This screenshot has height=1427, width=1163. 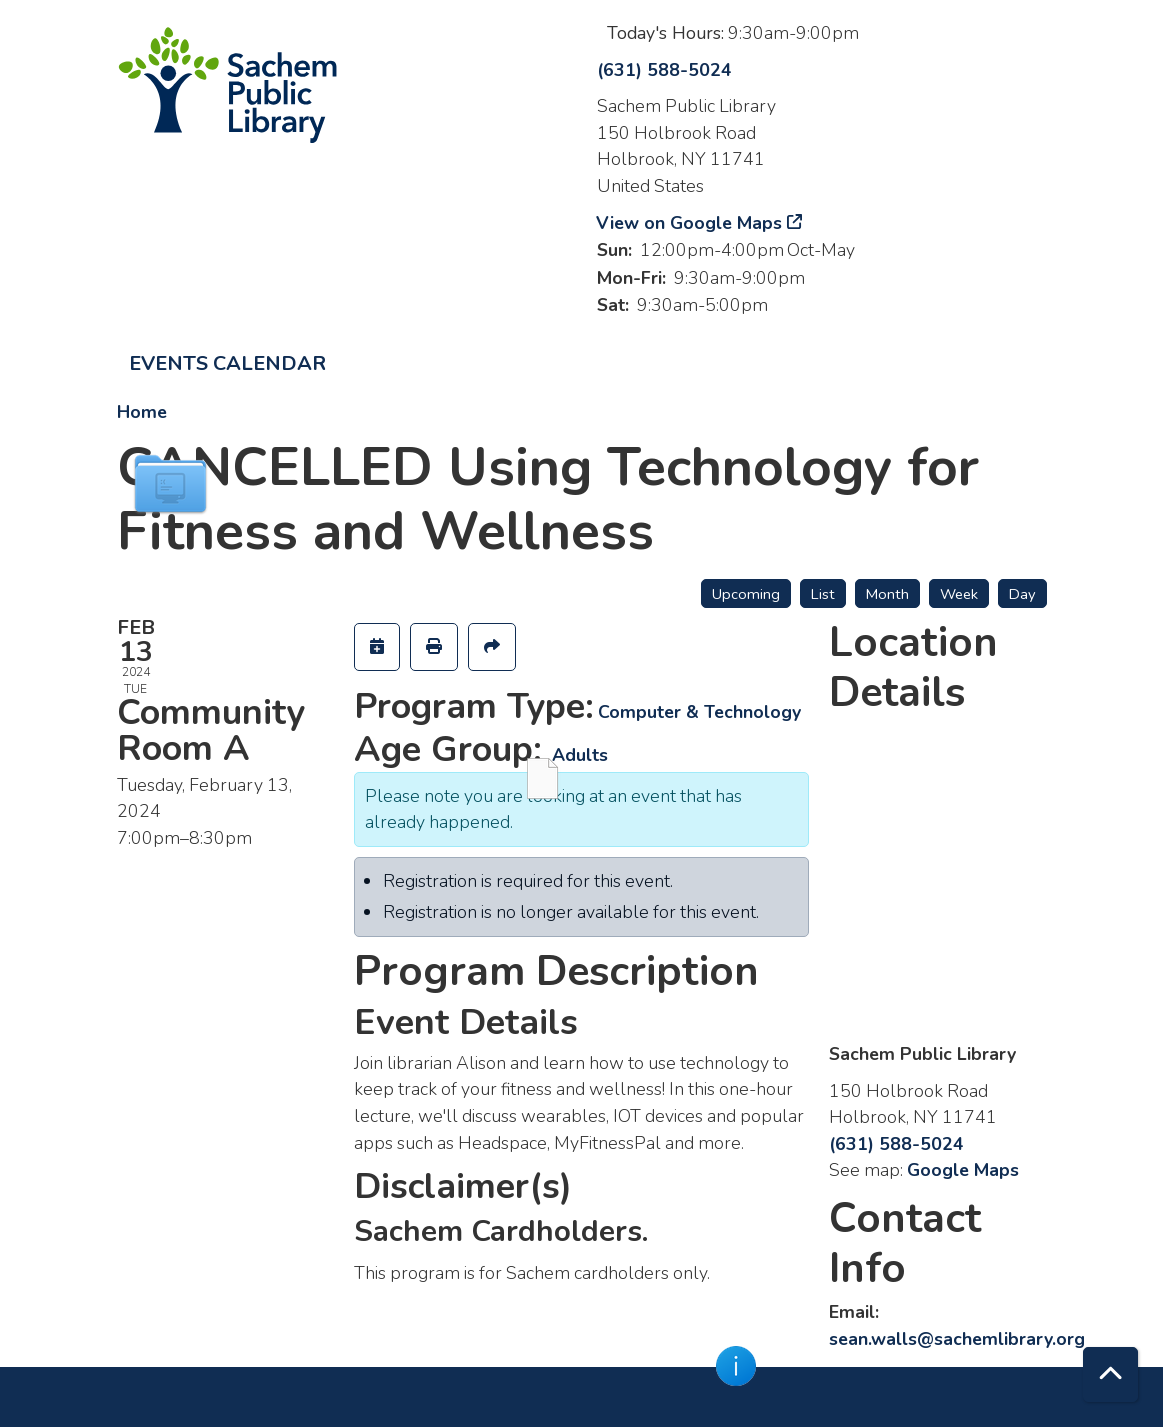 What do you see at coordinates (736, 1366) in the screenshot?
I see `view more information about this item` at bounding box center [736, 1366].